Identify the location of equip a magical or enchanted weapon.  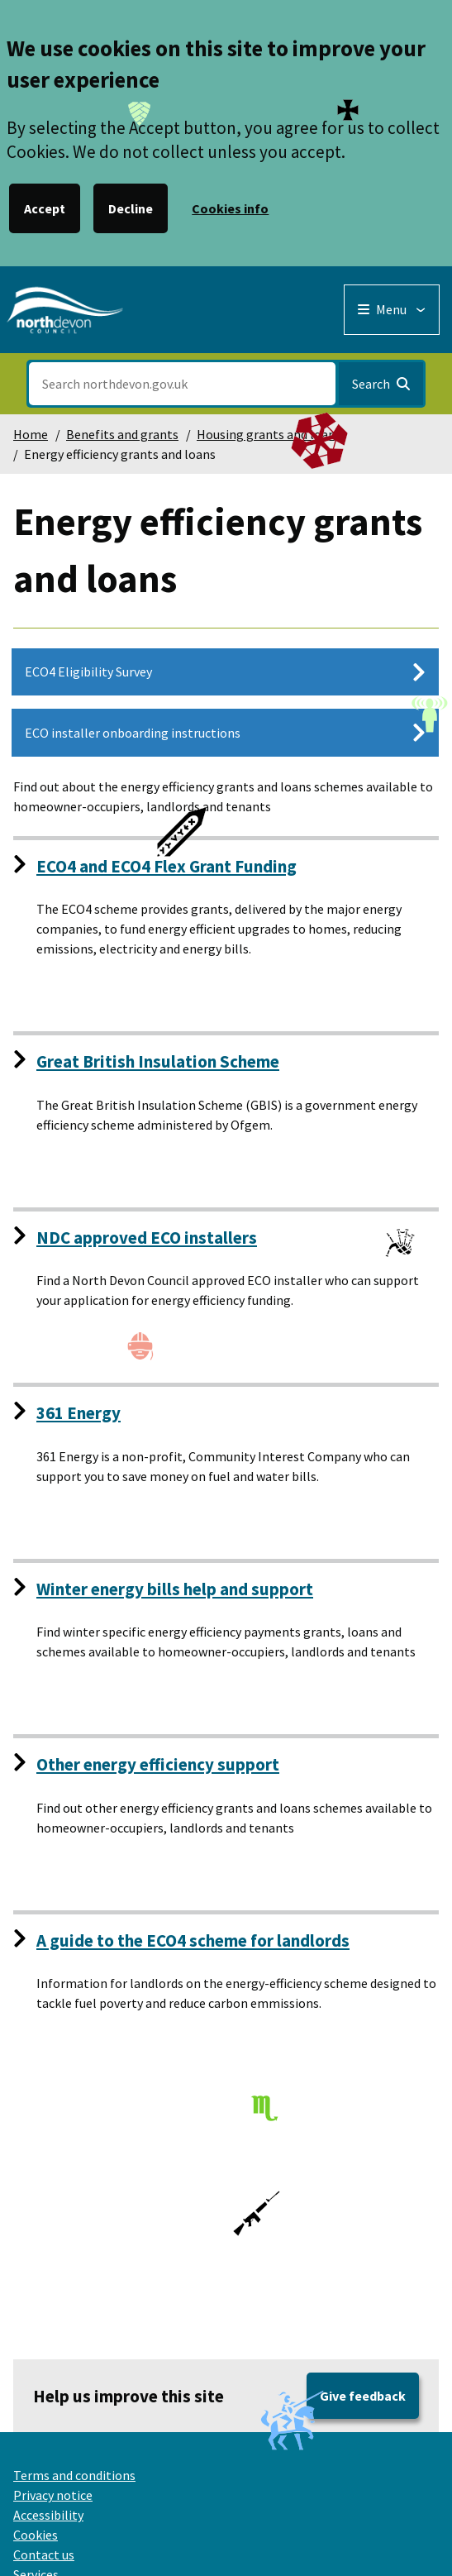
(182, 832).